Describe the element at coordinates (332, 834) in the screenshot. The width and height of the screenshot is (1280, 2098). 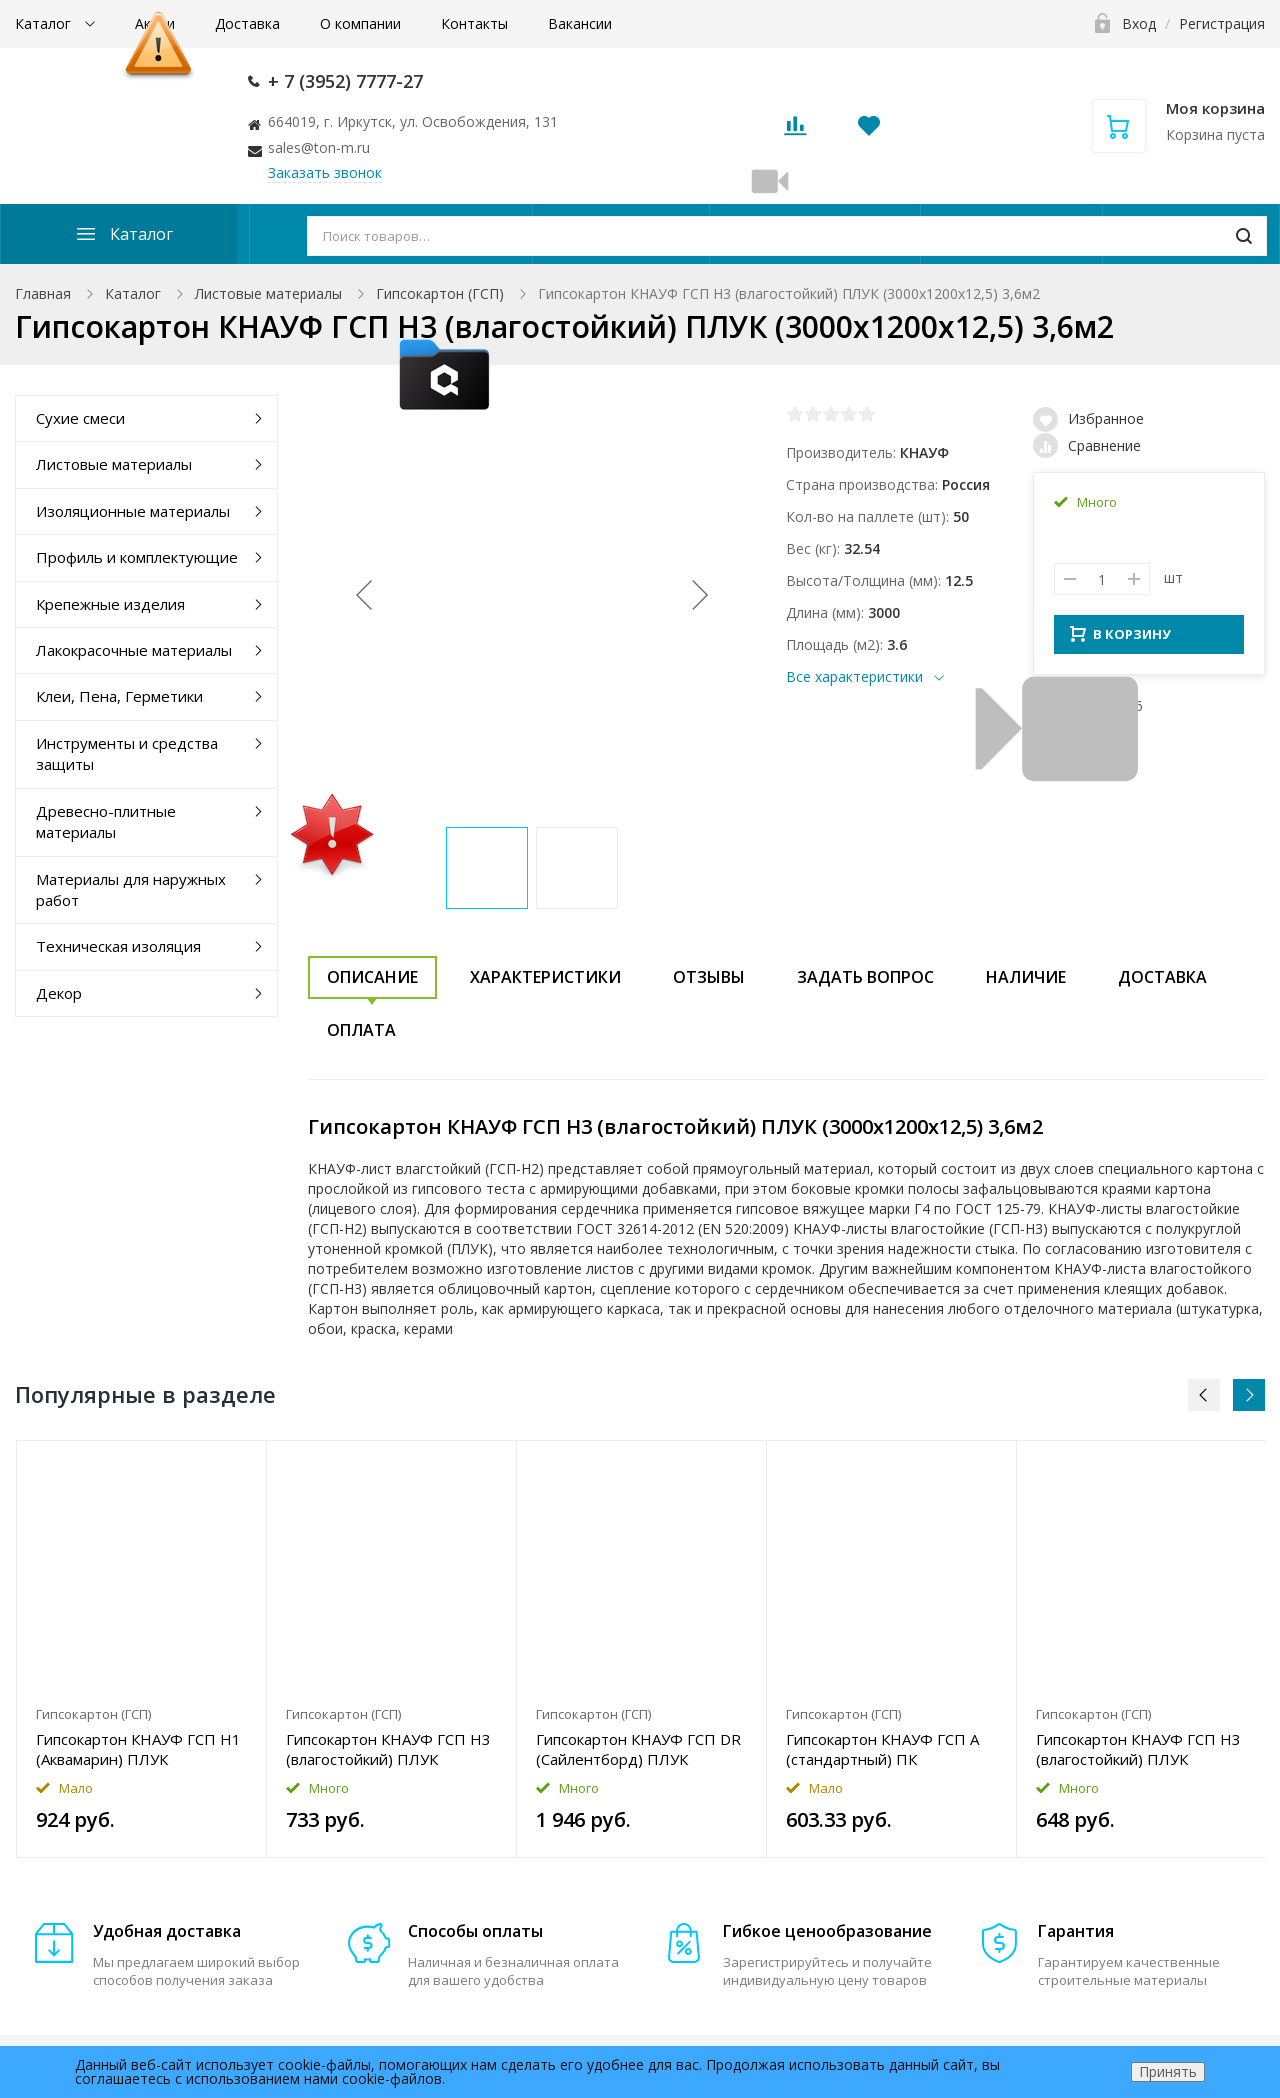
I see `indicates a critical software update is available` at that location.